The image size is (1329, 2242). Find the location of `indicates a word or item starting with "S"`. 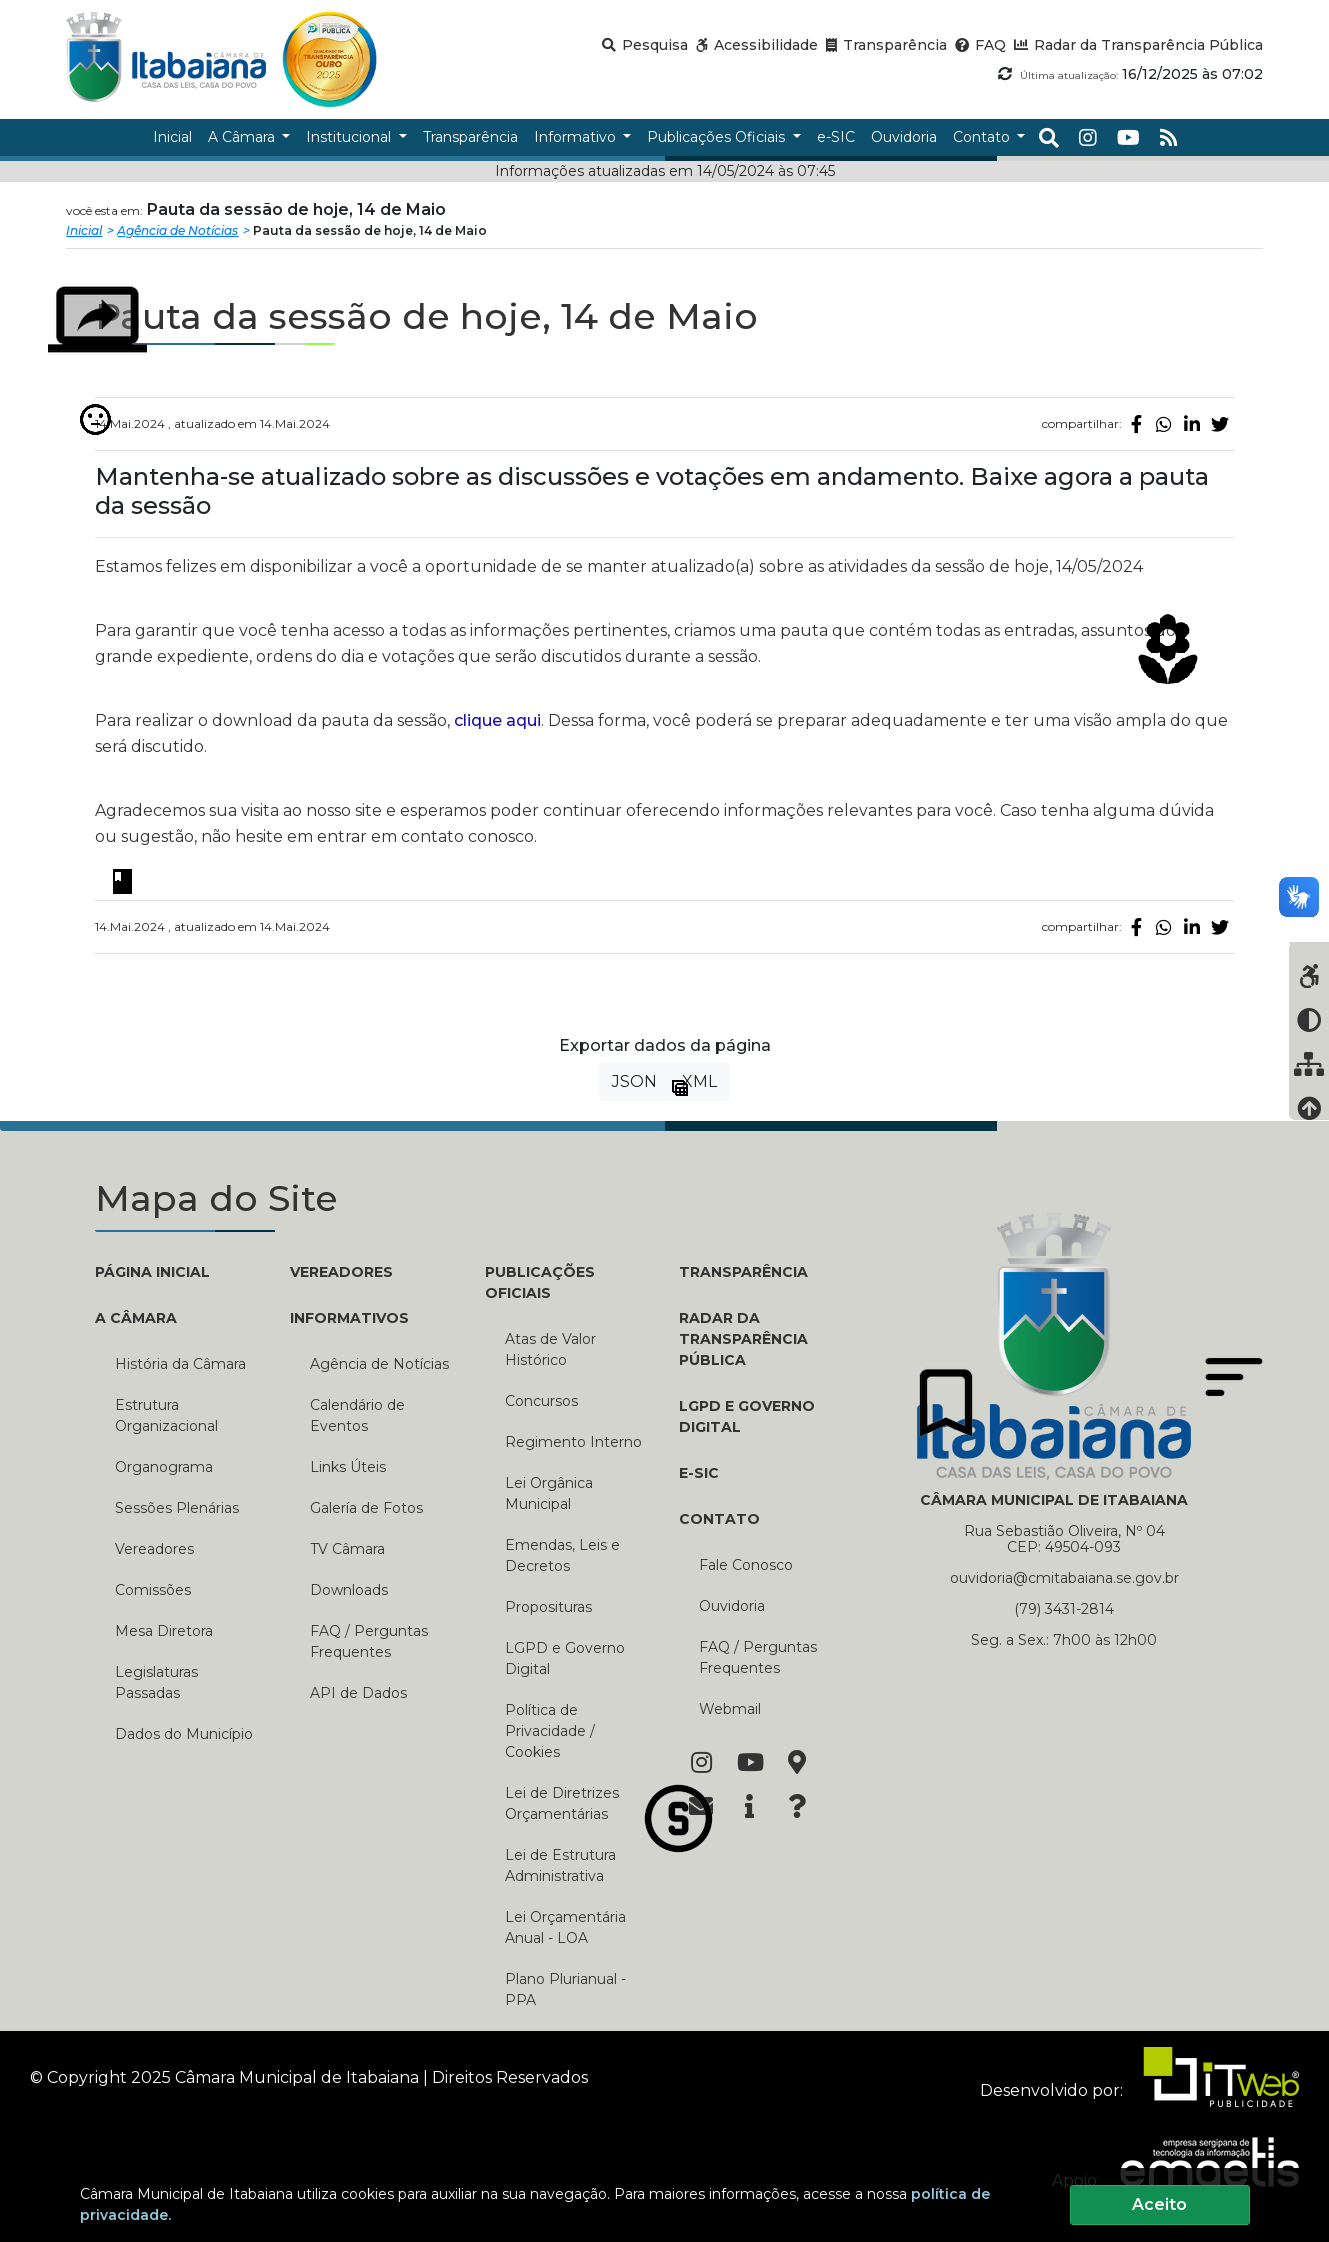

indicates a word or item starting with "S" is located at coordinates (678, 1818).